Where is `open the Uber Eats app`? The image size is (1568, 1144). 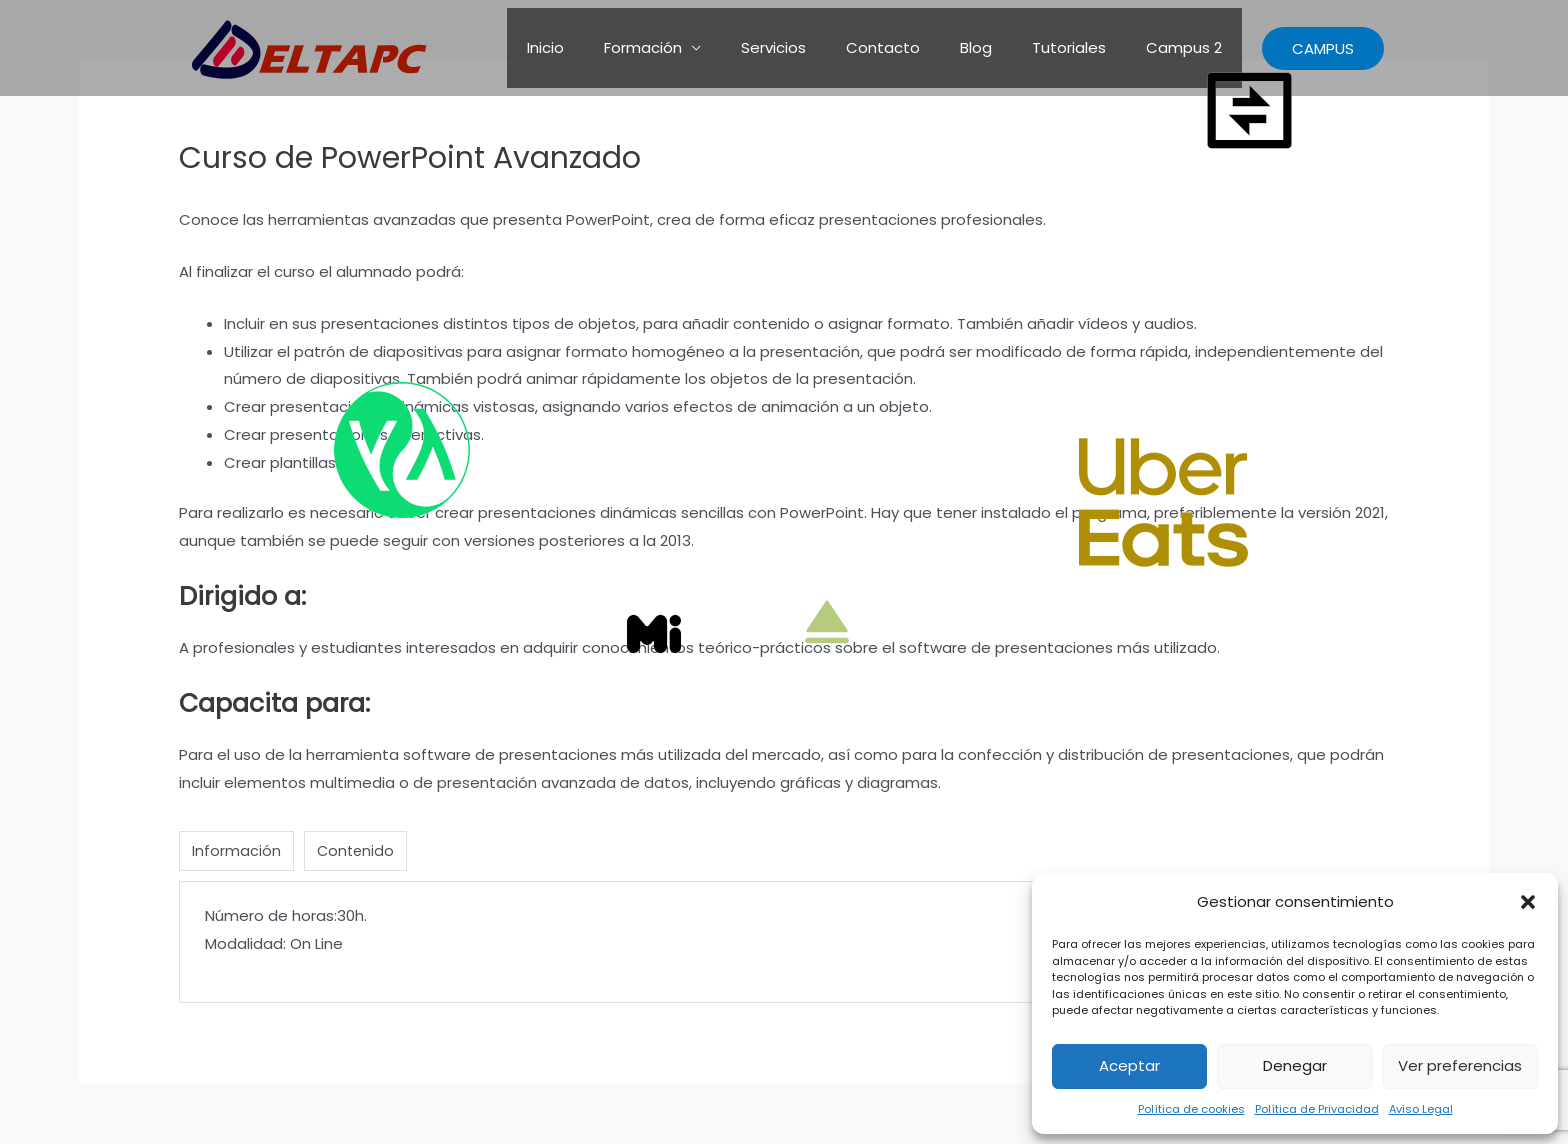 open the Uber Eats app is located at coordinates (1163, 502).